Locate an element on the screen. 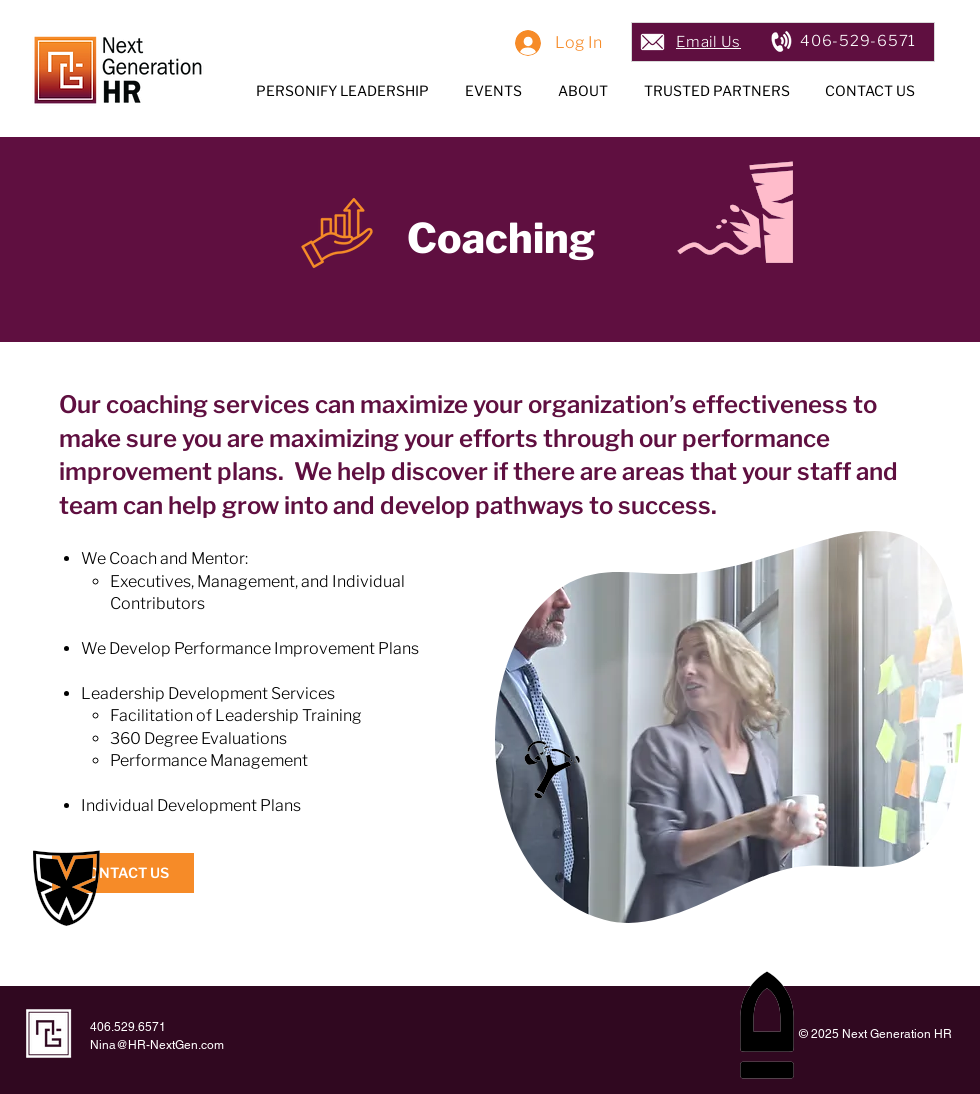  select rifle weapon in game inventory is located at coordinates (767, 1025).